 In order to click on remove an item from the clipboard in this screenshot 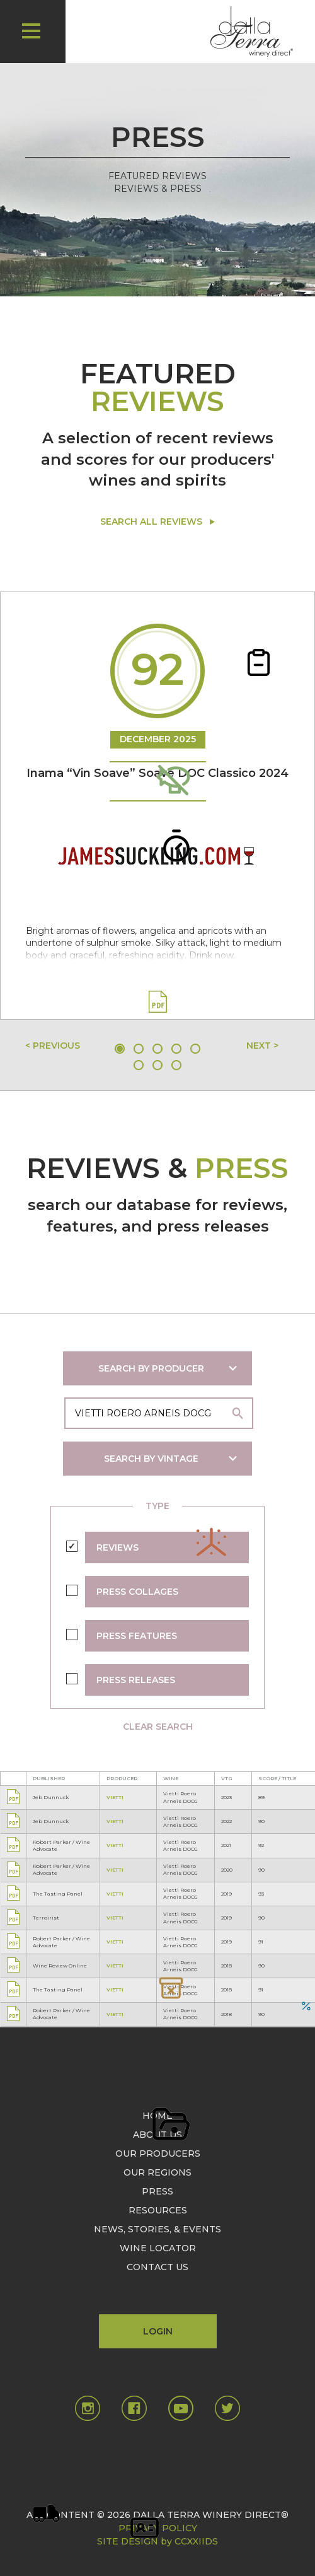, I will do `click(258, 662)`.